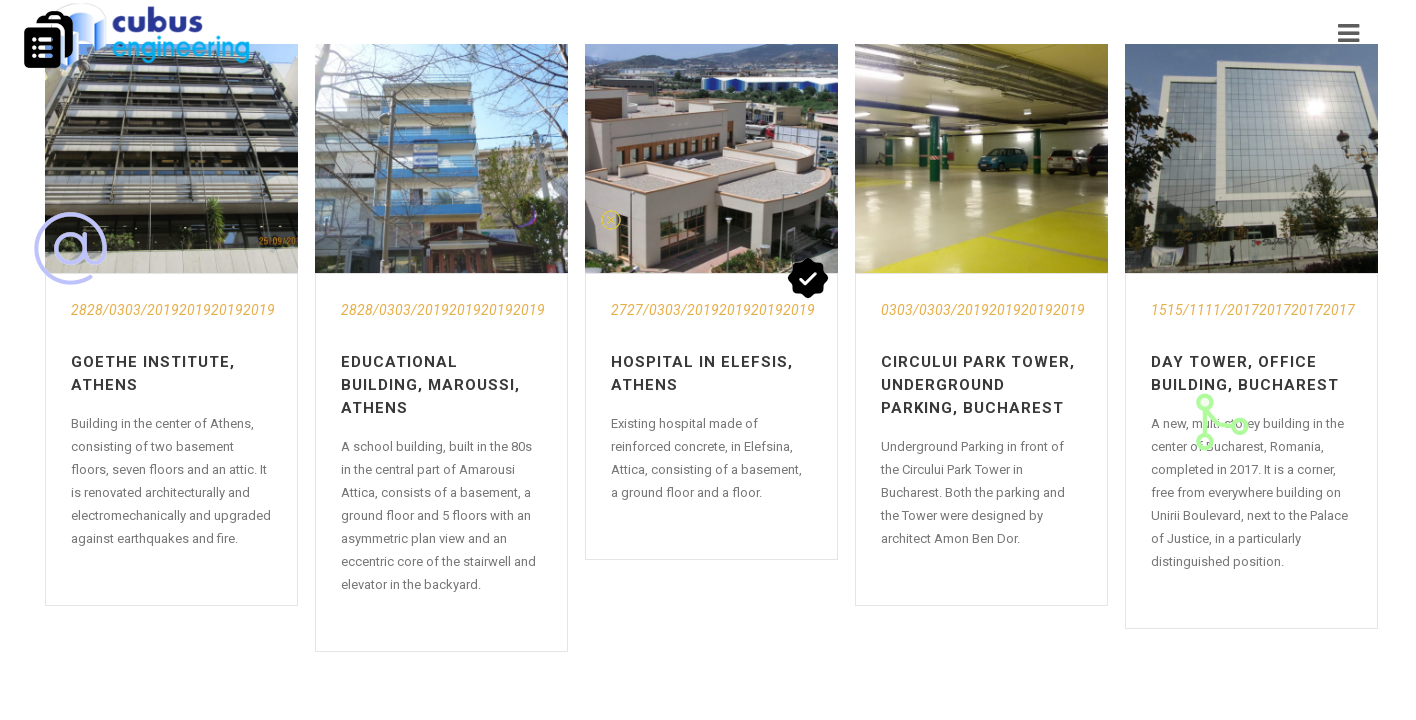  Describe the element at coordinates (1218, 422) in the screenshot. I see `merge branches in version control` at that location.